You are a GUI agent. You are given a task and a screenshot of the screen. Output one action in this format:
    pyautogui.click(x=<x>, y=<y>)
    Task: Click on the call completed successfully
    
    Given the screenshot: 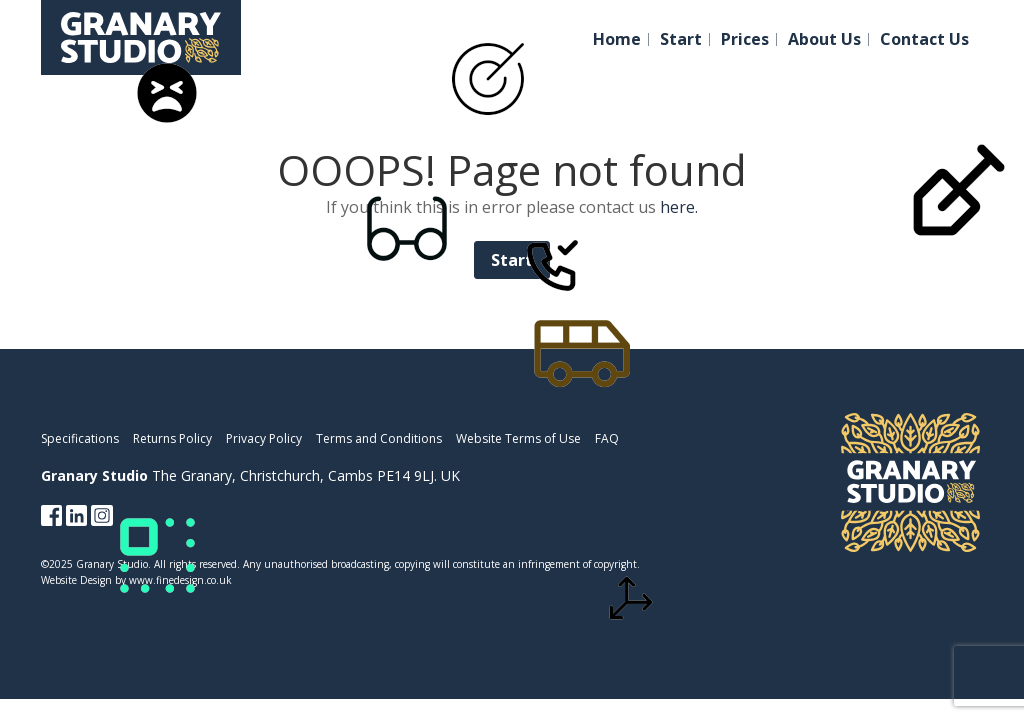 What is the action you would take?
    pyautogui.click(x=552, y=265)
    